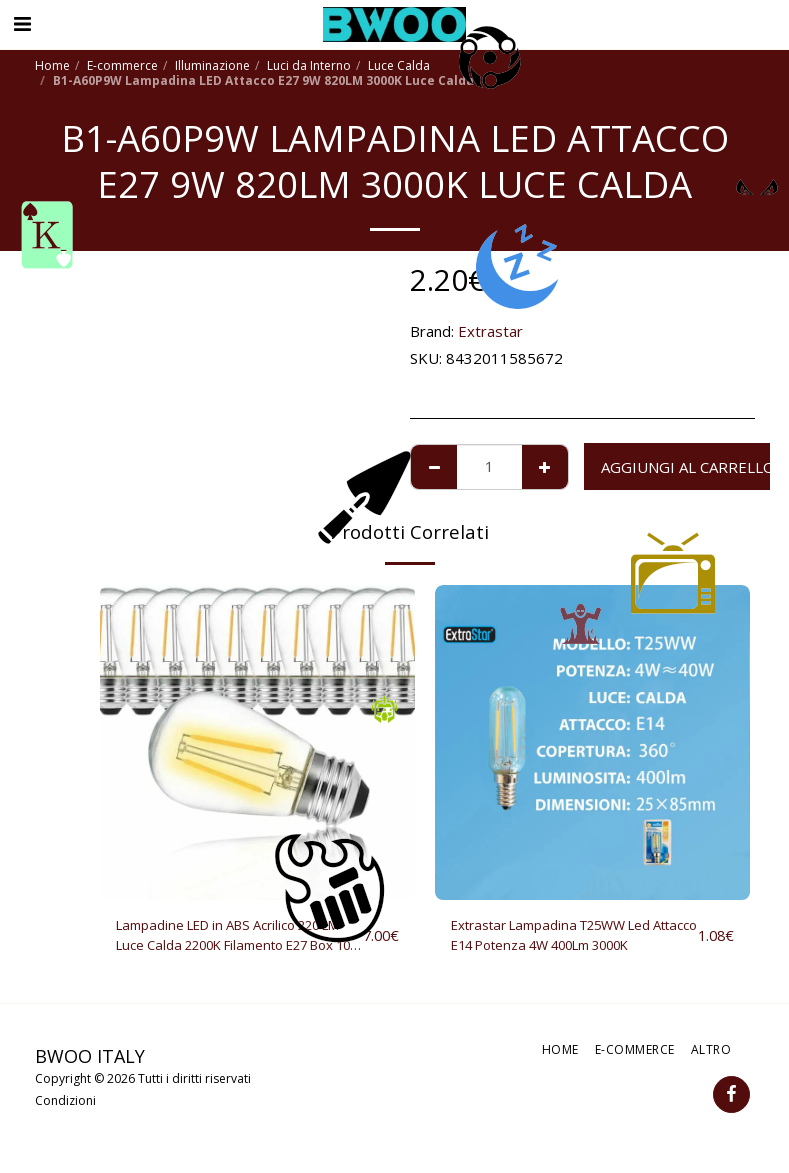  What do you see at coordinates (47, 235) in the screenshot?
I see `king of spades playing card` at bounding box center [47, 235].